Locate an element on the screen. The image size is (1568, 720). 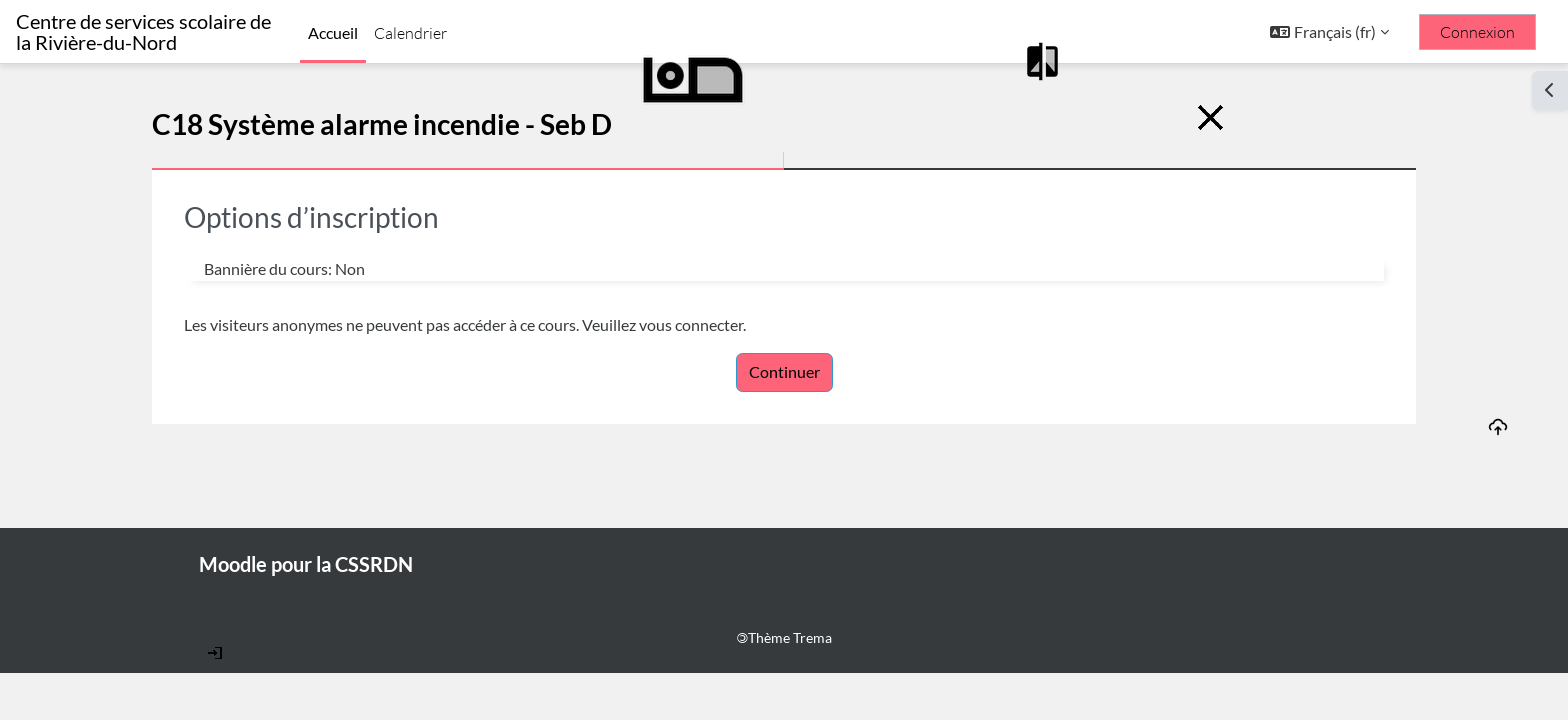
close a dialog or modal is located at coordinates (1210, 117).